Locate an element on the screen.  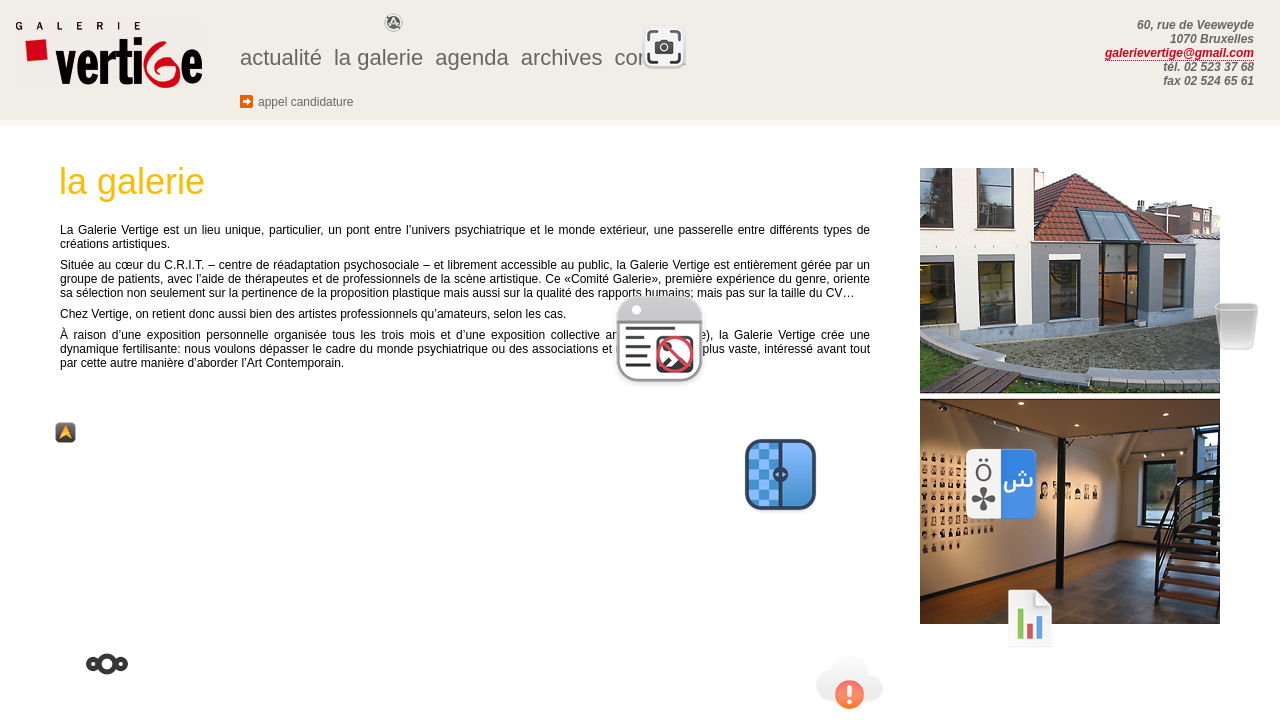
severe weather alert notification is located at coordinates (849, 681).